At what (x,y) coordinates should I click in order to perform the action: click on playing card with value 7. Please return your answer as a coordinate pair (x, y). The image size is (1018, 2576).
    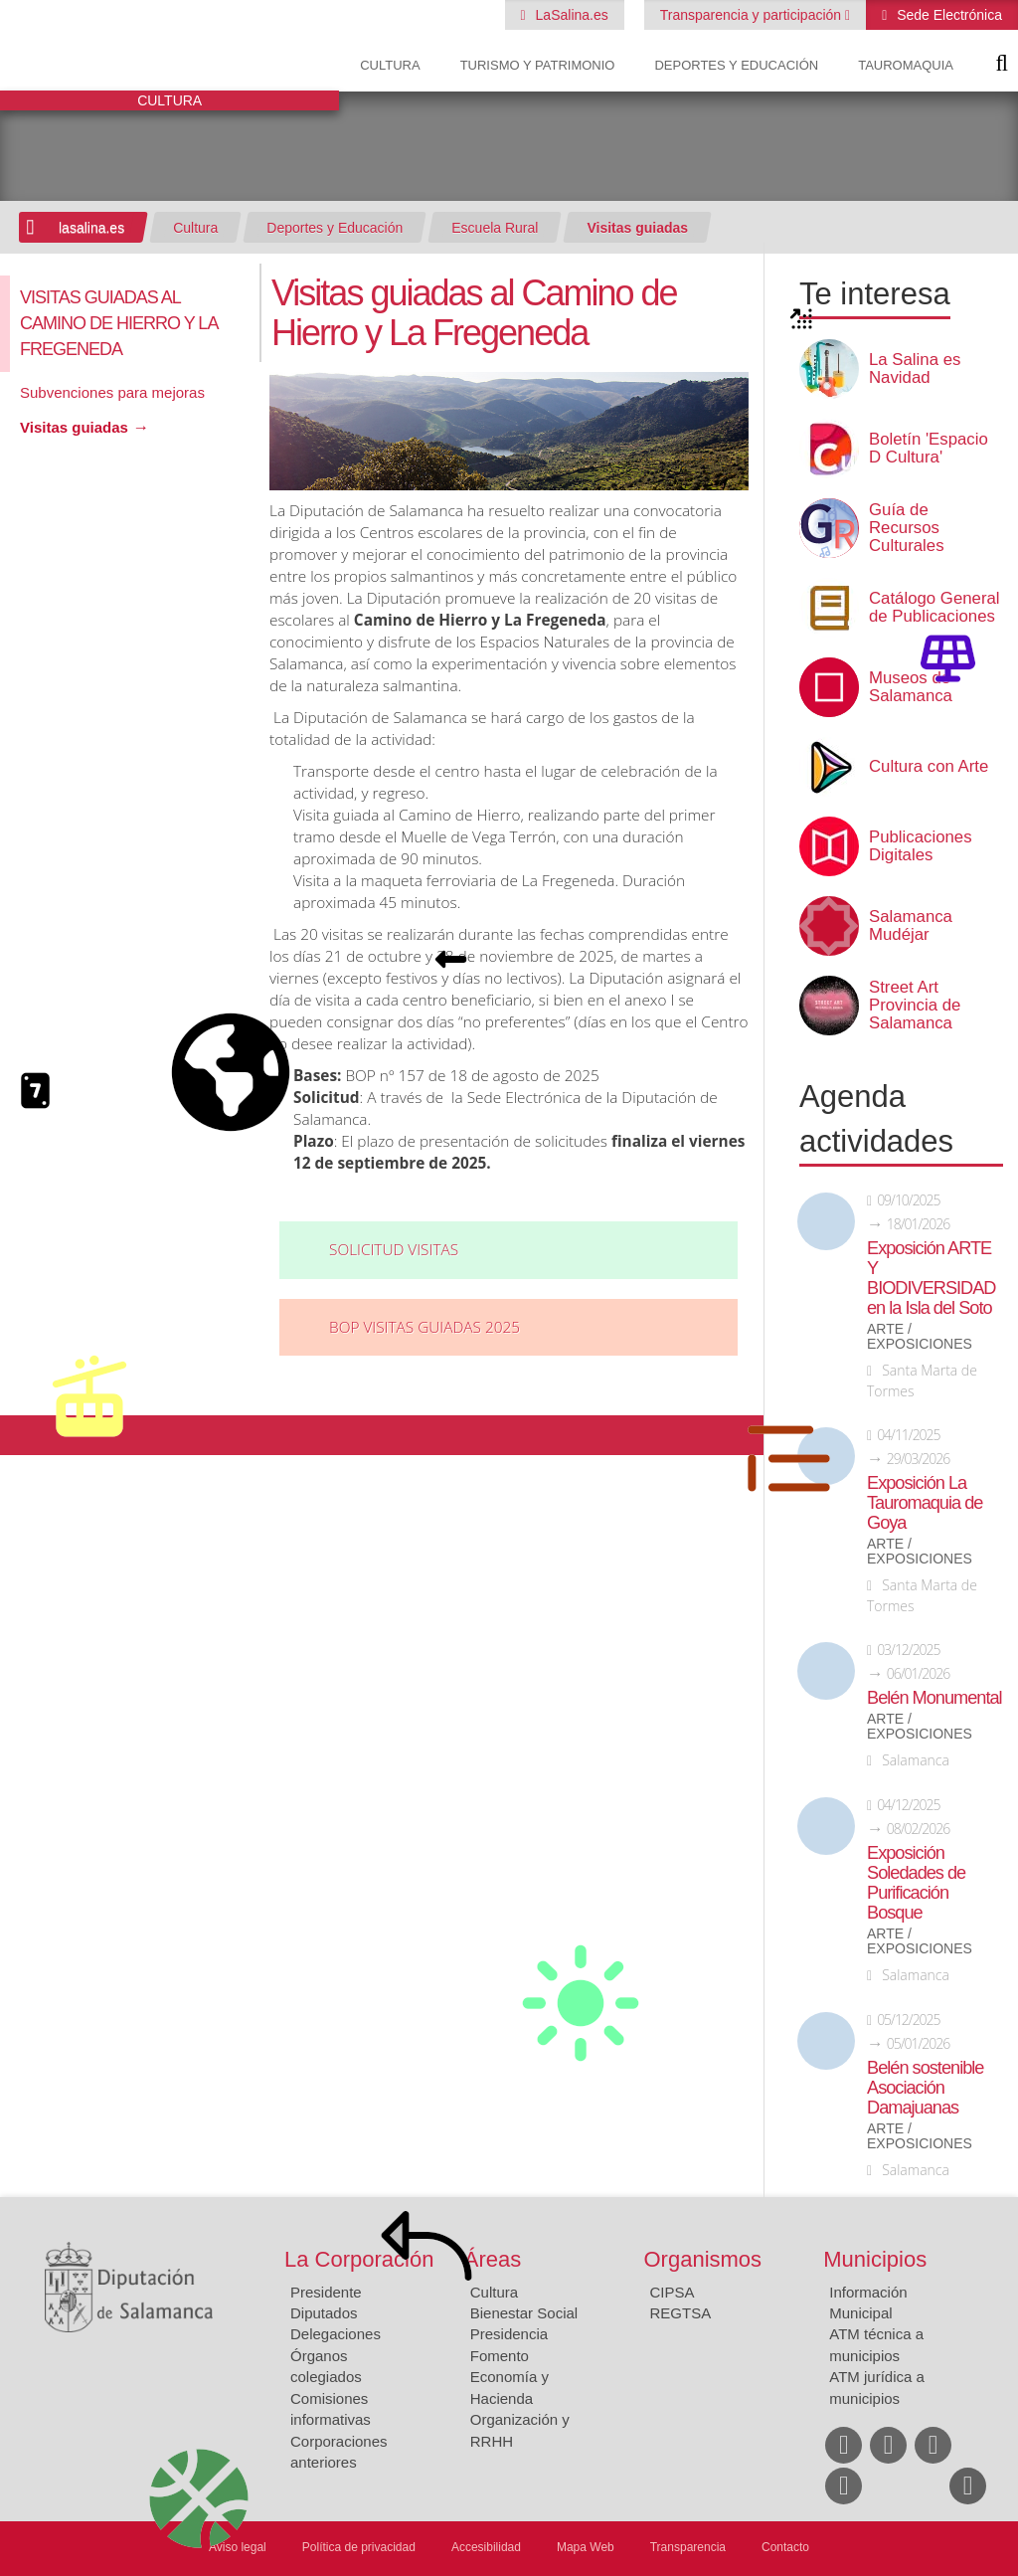
    Looking at the image, I should click on (35, 1090).